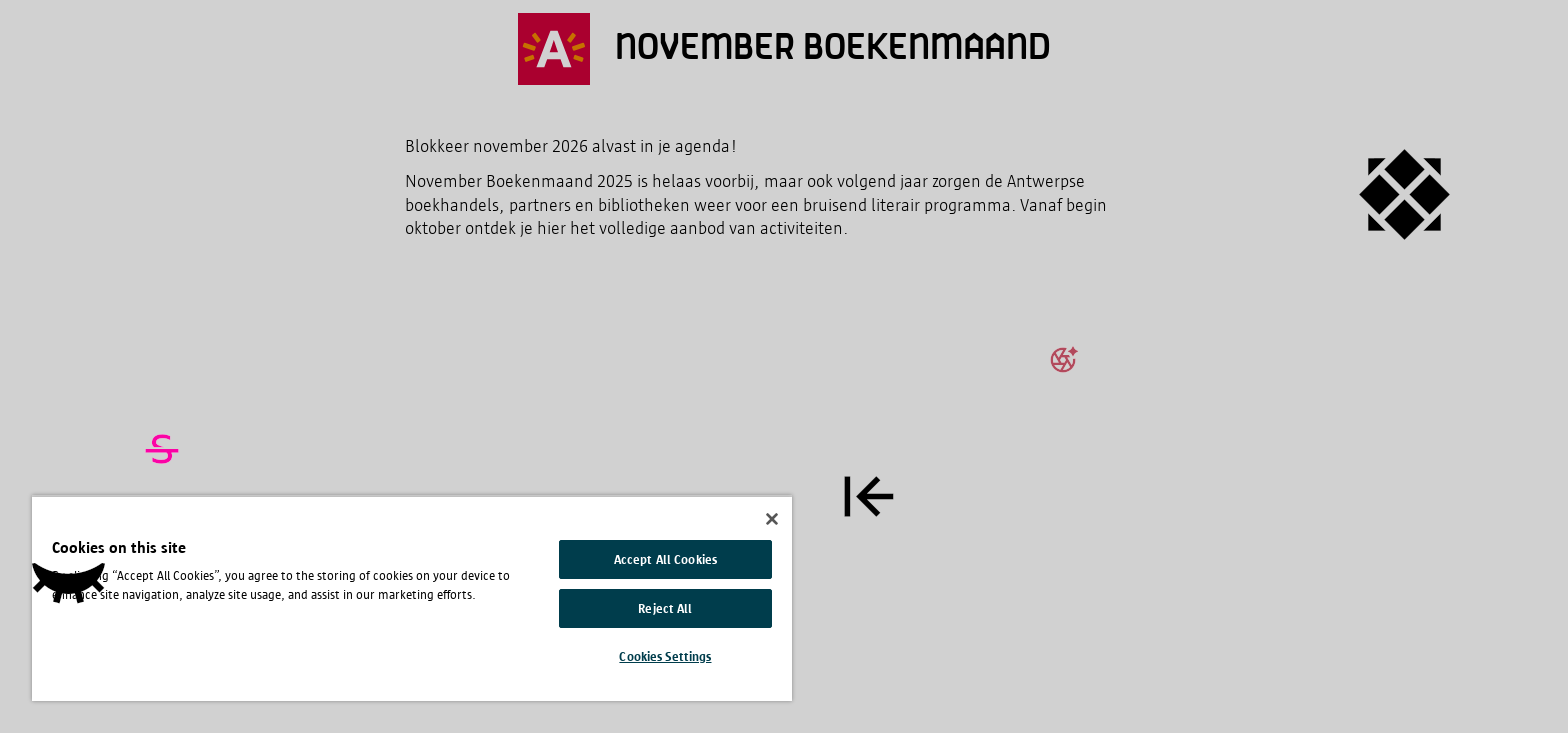 The width and height of the screenshot is (1568, 733). I want to click on apply strikethrough formatting to selected text, so click(162, 449).